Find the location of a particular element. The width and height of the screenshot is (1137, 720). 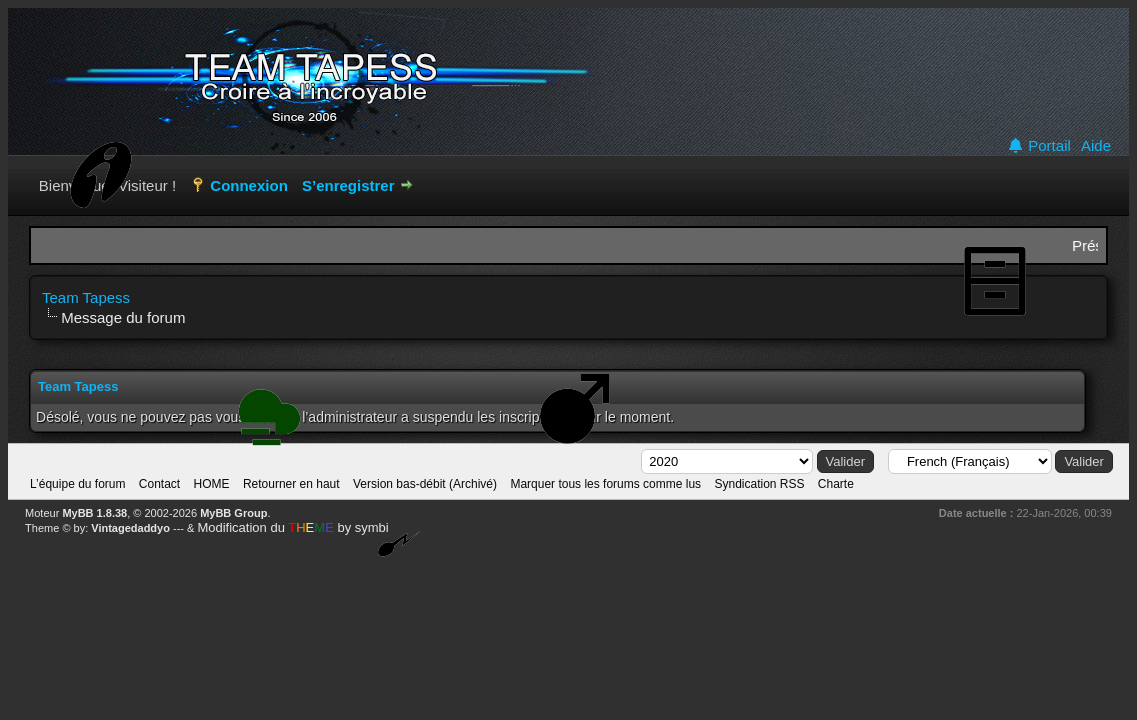

access archived files or documents is located at coordinates (995, 281).